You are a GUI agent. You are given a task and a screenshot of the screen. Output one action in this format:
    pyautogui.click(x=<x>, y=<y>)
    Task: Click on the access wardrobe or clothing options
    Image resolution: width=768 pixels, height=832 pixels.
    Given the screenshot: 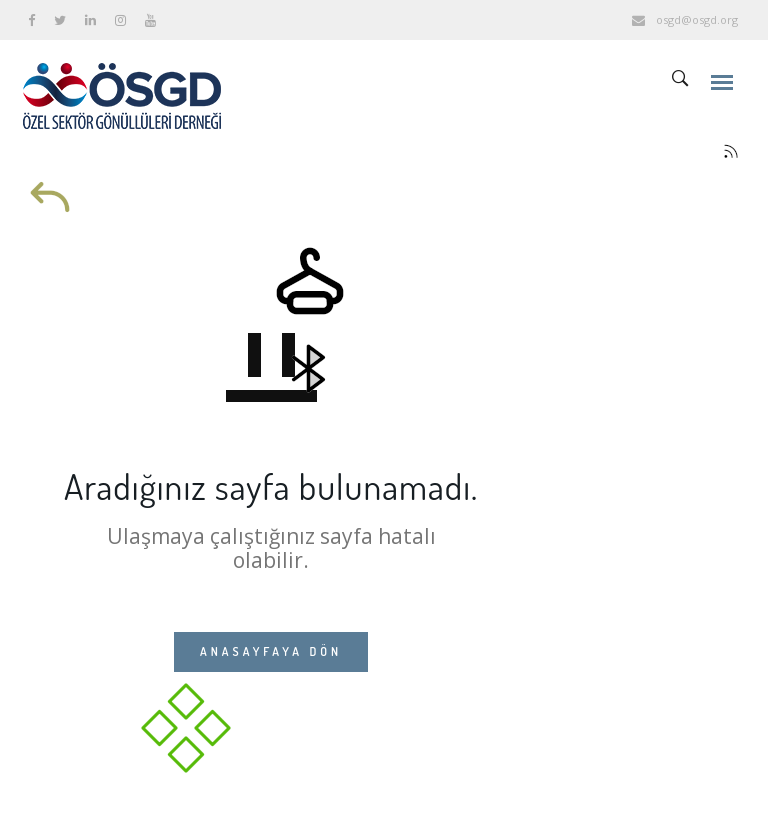 What is the action you would take?
    pyautogui.click(x=310, y=281)
    